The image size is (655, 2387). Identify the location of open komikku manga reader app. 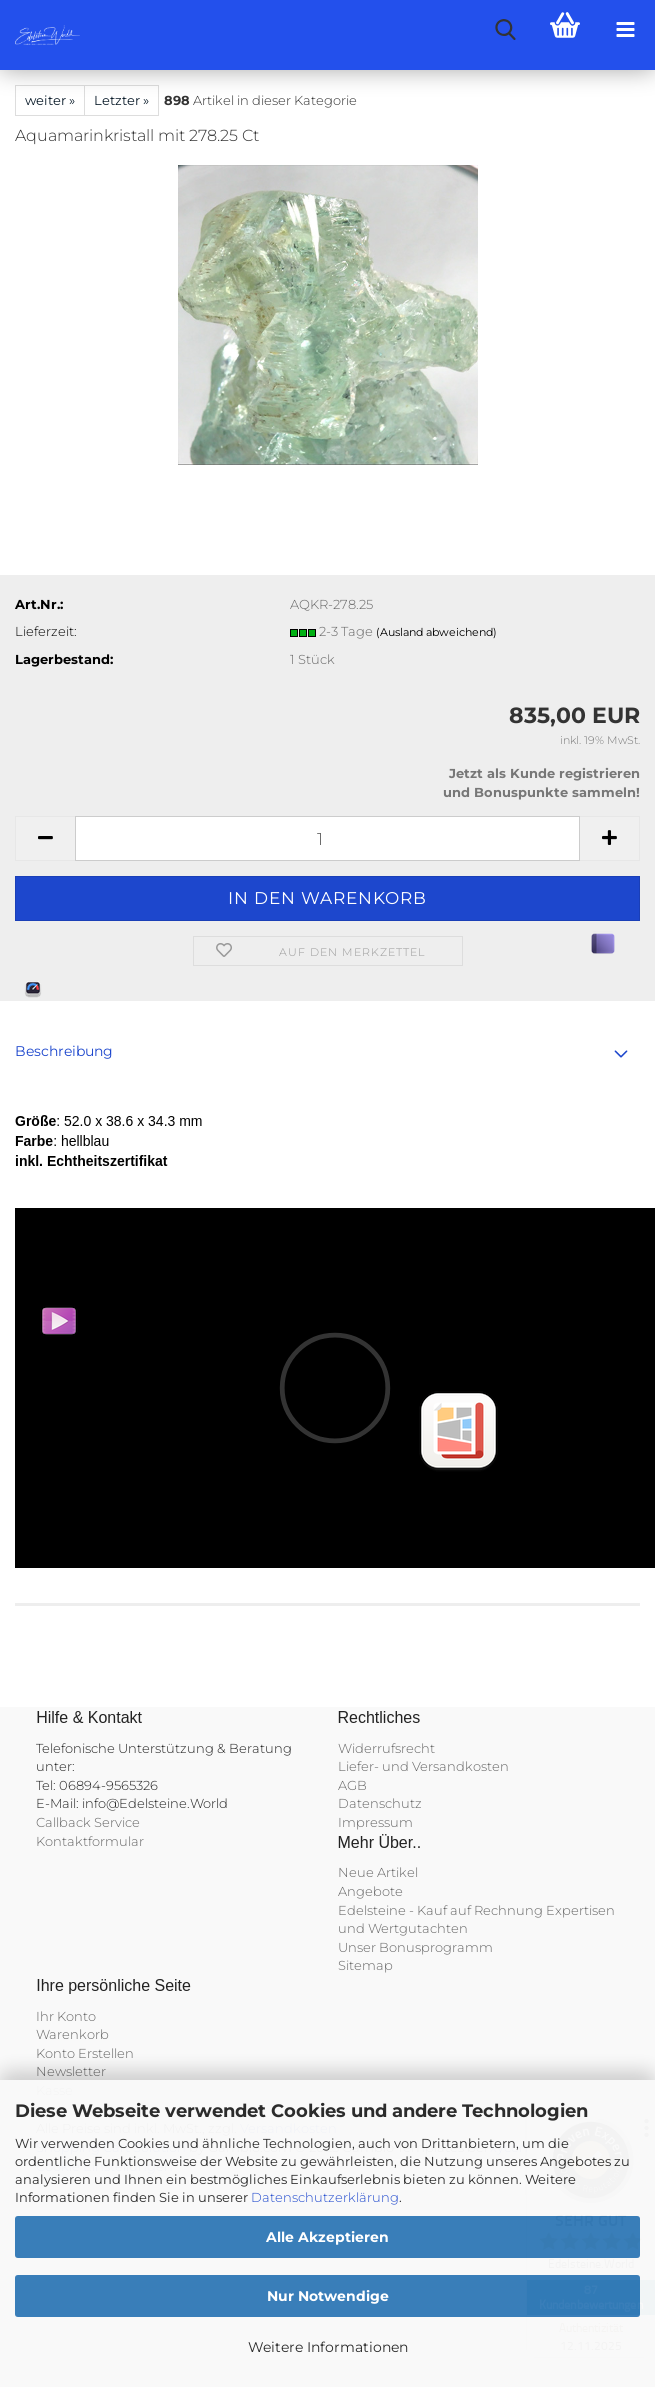
(458, 1430).